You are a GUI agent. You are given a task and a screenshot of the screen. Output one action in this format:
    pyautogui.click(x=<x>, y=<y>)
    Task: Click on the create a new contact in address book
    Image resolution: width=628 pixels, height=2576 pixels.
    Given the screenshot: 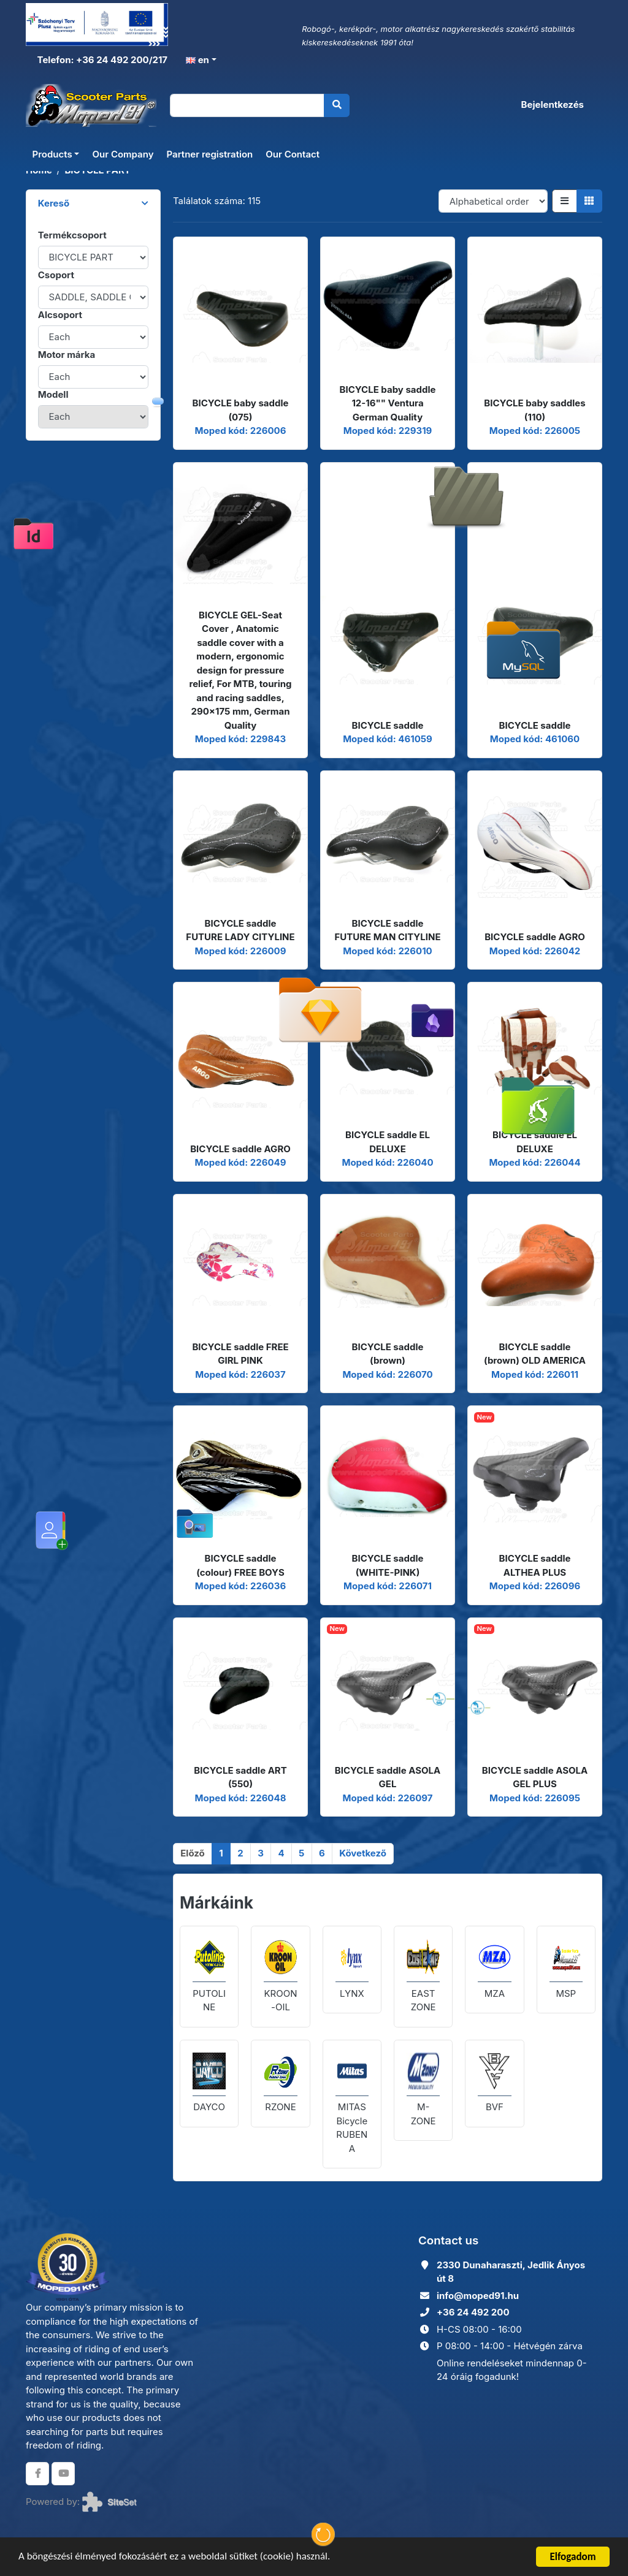 What is the action you would take?
    pyautogui.click(x=50, y=1530)
    